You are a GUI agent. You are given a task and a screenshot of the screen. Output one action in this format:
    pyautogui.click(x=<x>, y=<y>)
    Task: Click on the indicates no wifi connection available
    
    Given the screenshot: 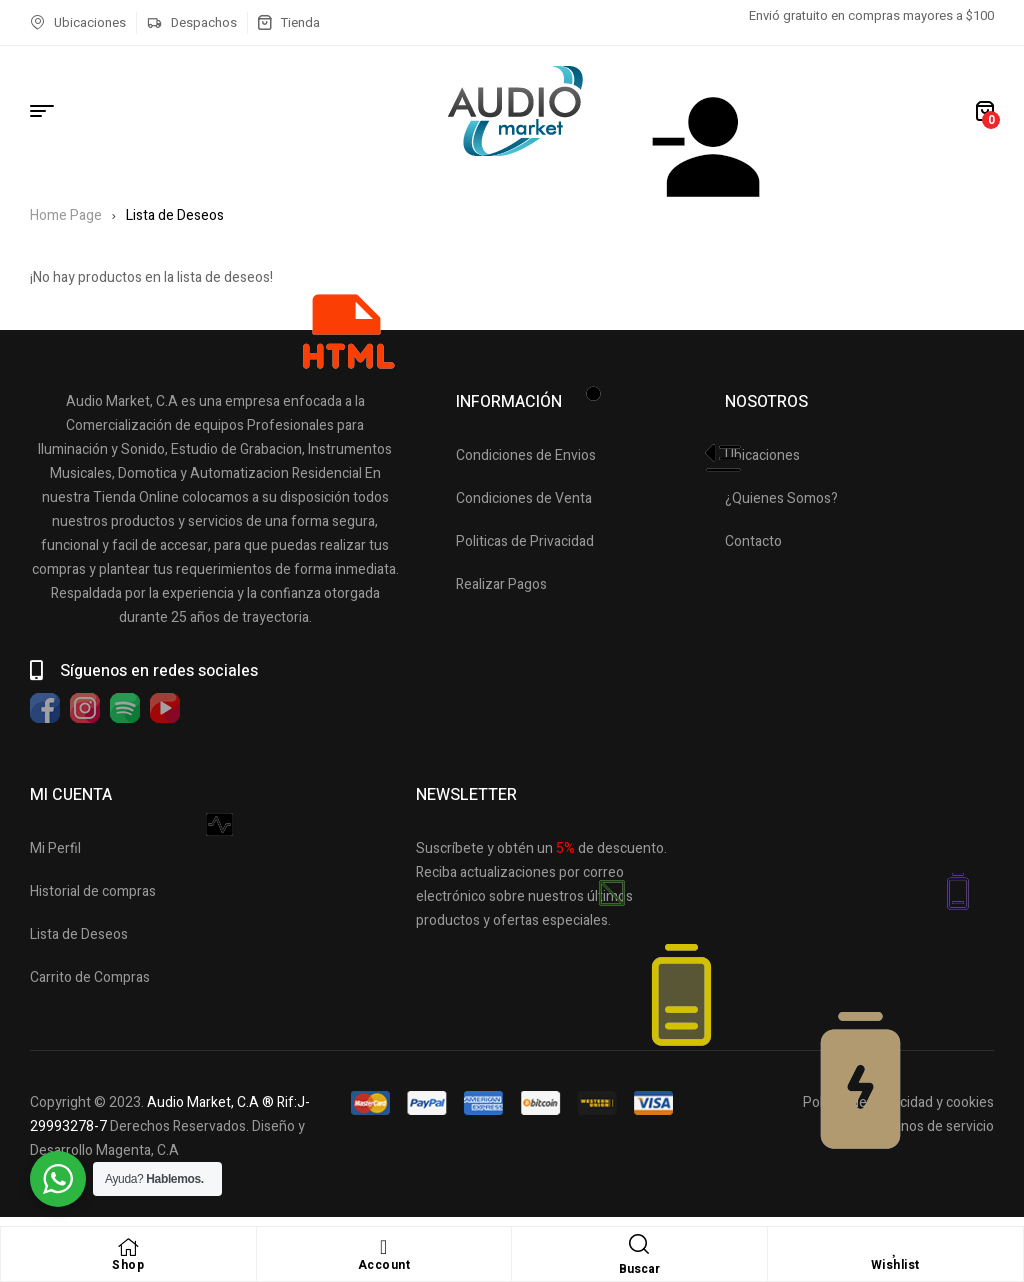 What is the action you would take?
    pyautogui.click(x=593, y=349)
    